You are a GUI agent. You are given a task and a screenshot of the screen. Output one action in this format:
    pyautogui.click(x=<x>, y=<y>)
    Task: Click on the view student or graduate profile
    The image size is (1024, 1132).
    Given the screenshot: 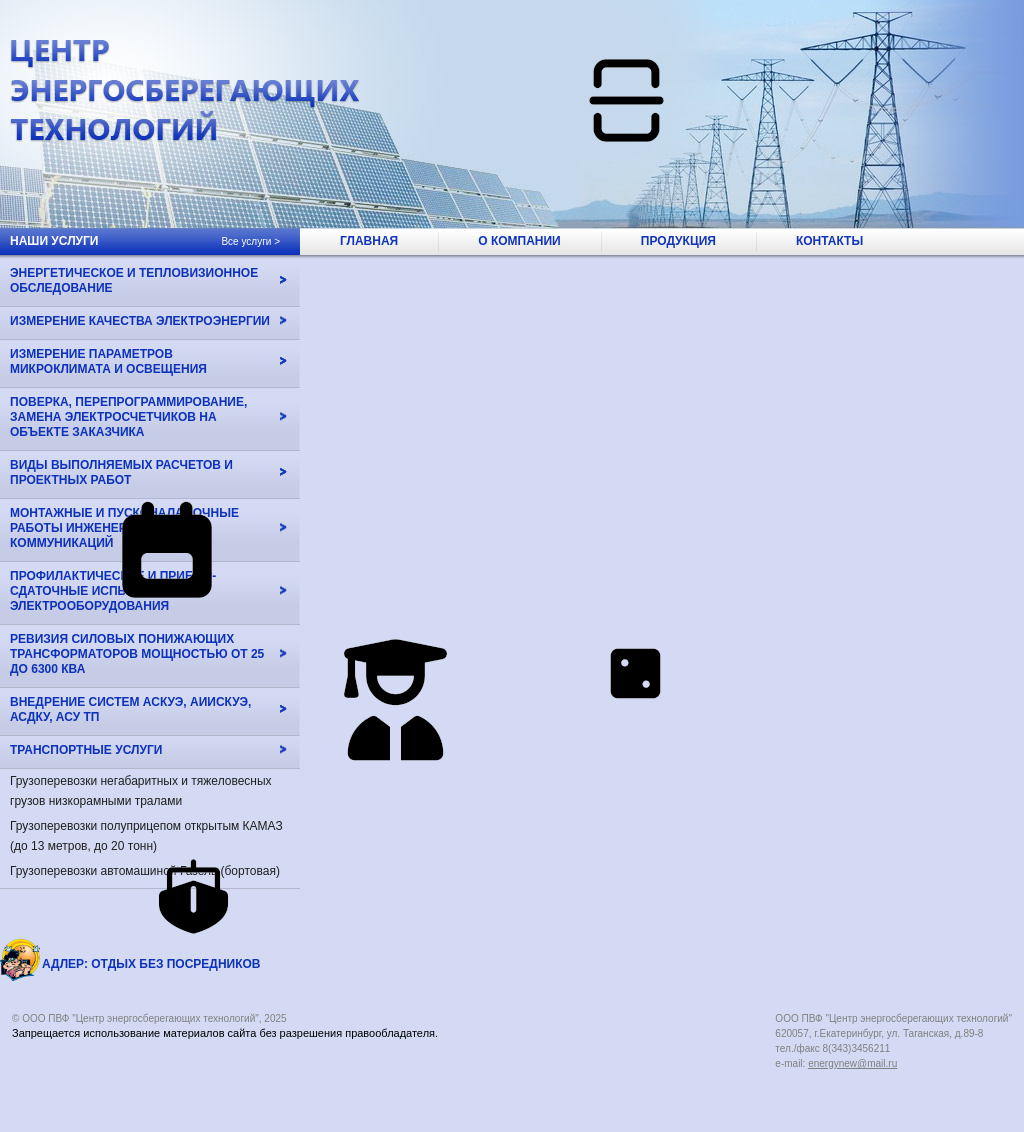 What is the action you would take?
    pyautogui.click(x=395, y=701)
    